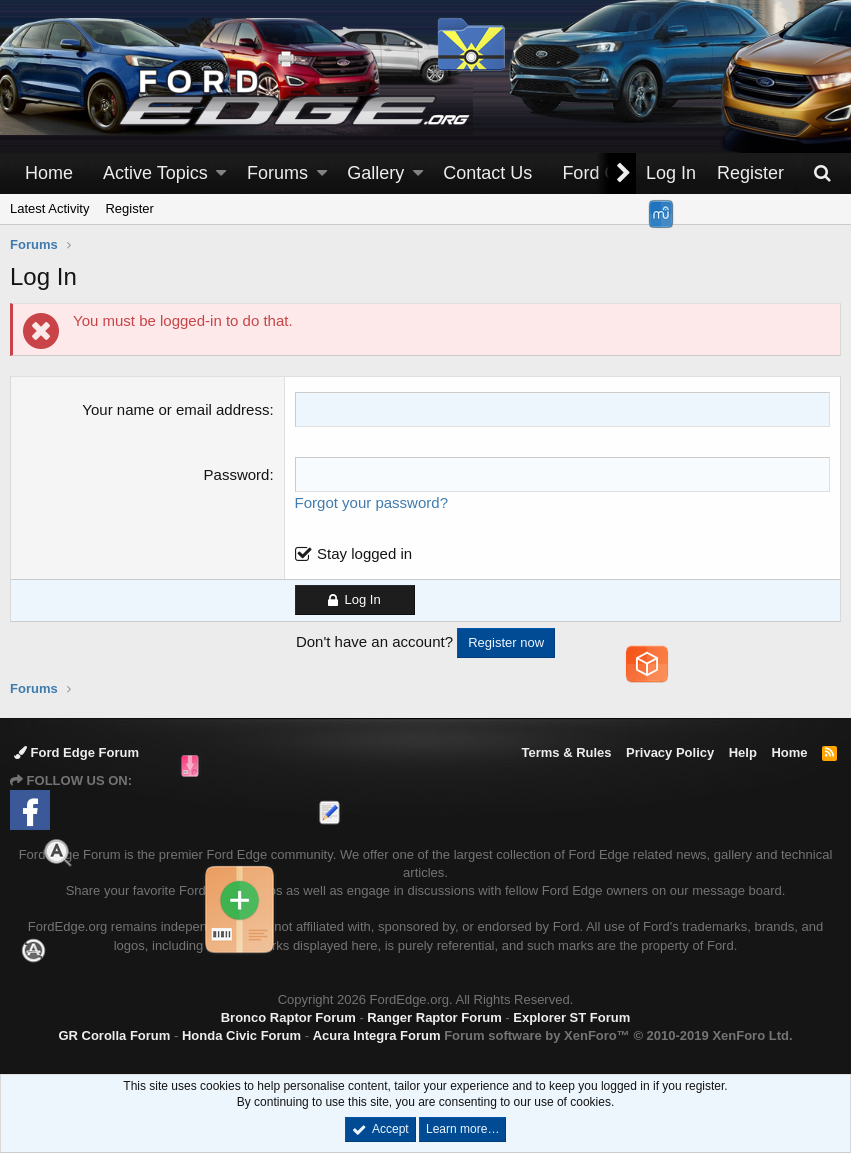  Describe the element at coordinates (661, 214) in the screenshot. I see `a MuseScore 3 music notation file` at that location.